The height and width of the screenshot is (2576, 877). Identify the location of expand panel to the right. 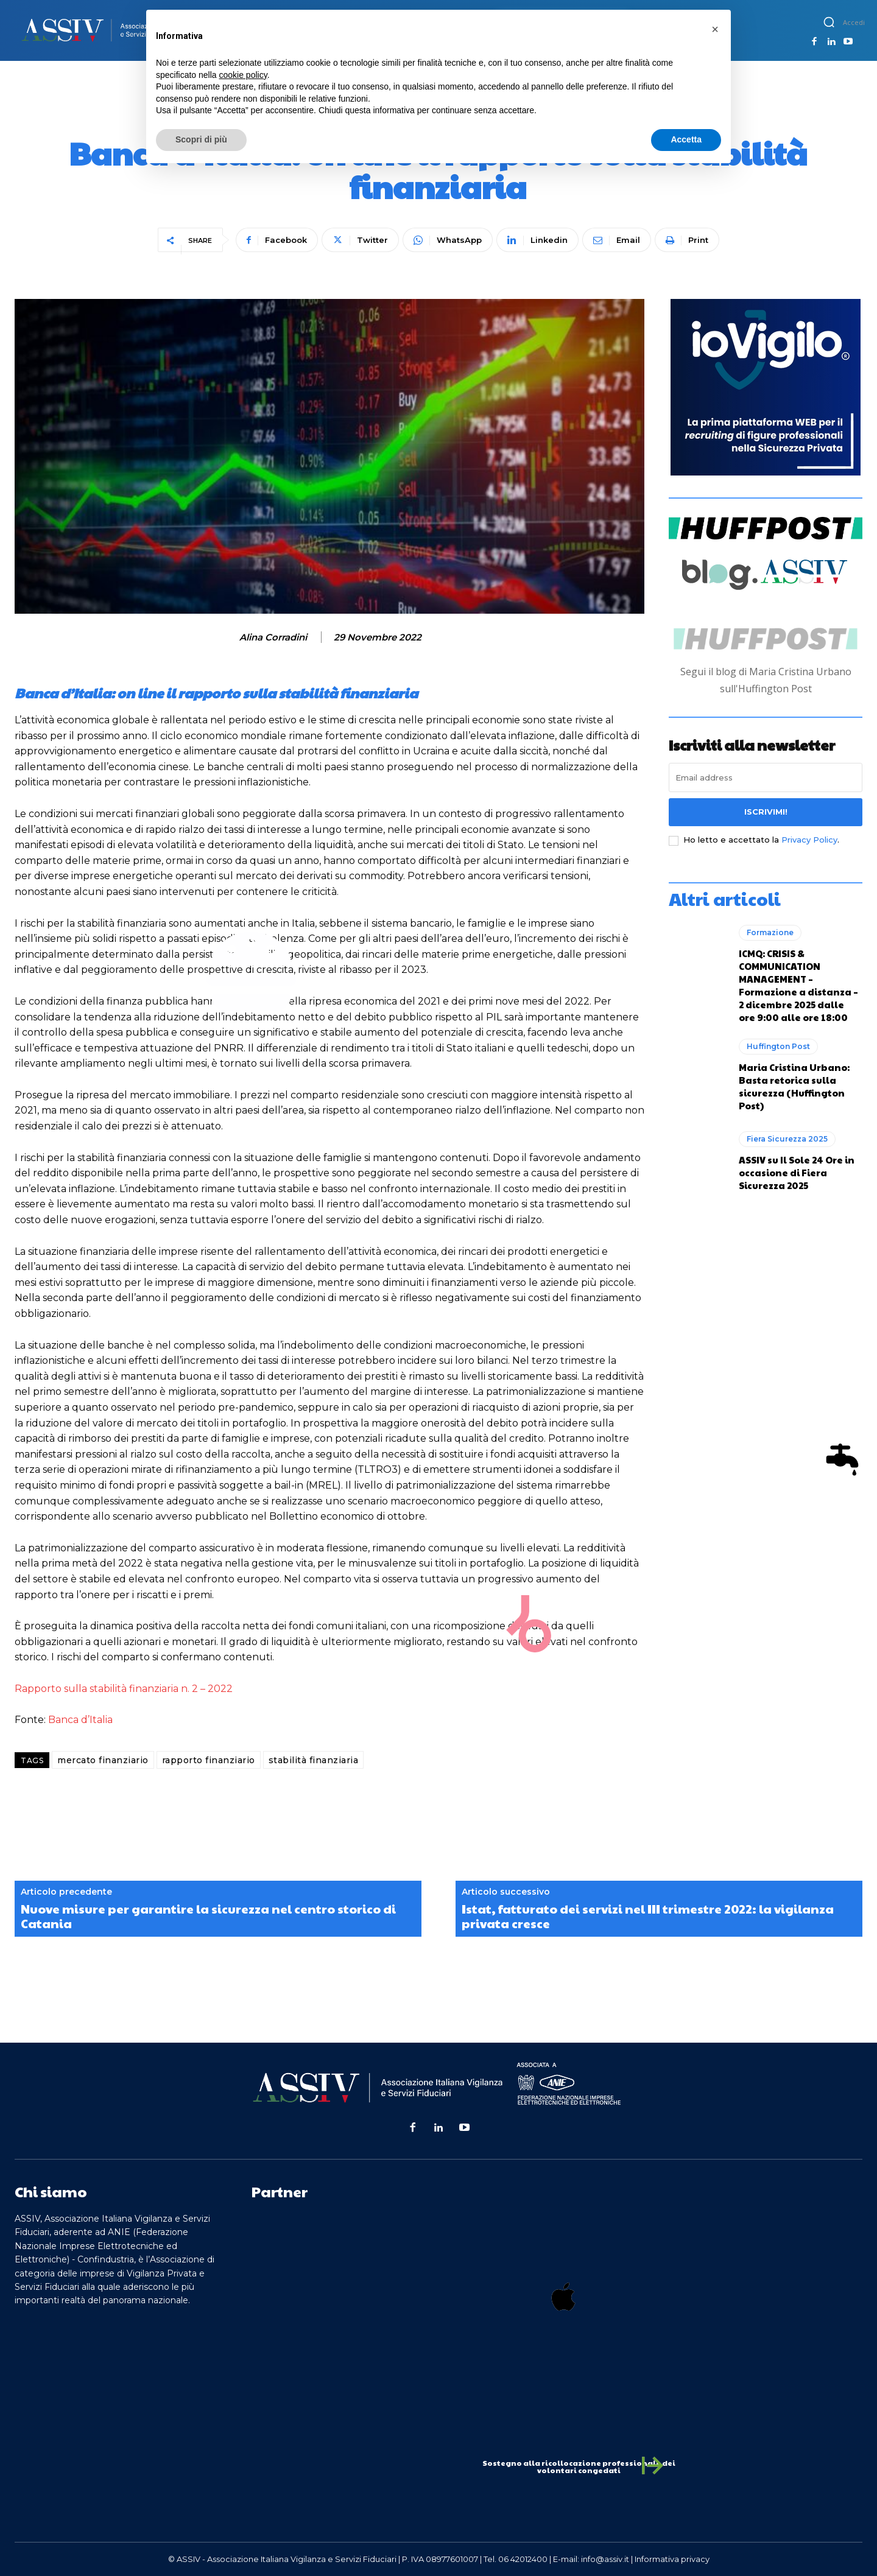
(652, 2465).